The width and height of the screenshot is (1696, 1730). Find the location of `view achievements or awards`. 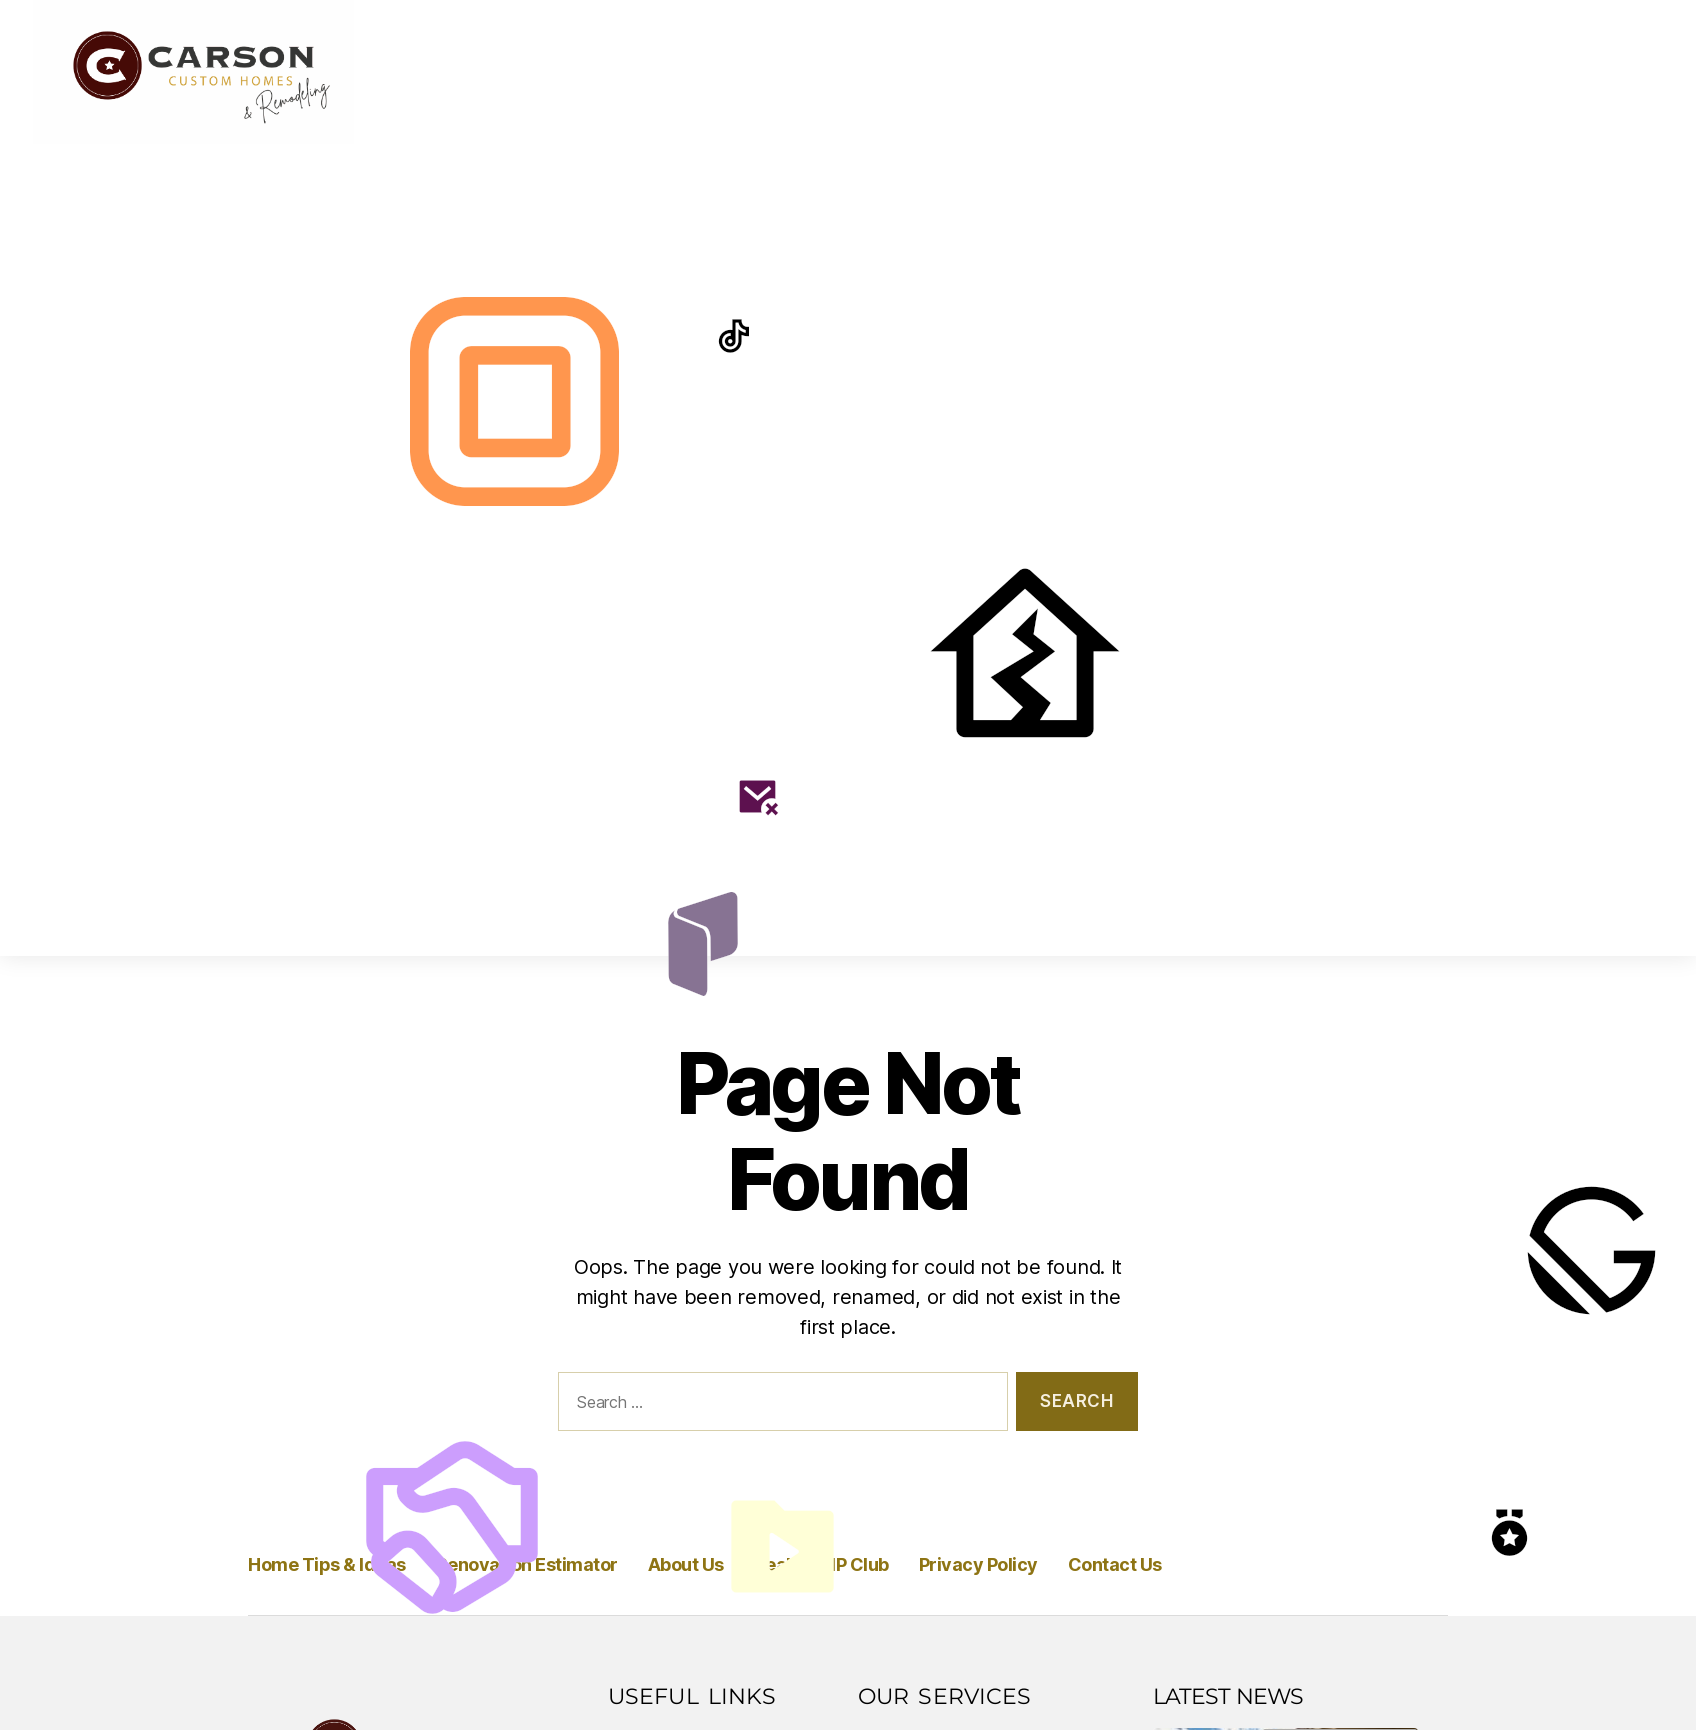

view achievements or awards is located at coordinates (1509, 1531).